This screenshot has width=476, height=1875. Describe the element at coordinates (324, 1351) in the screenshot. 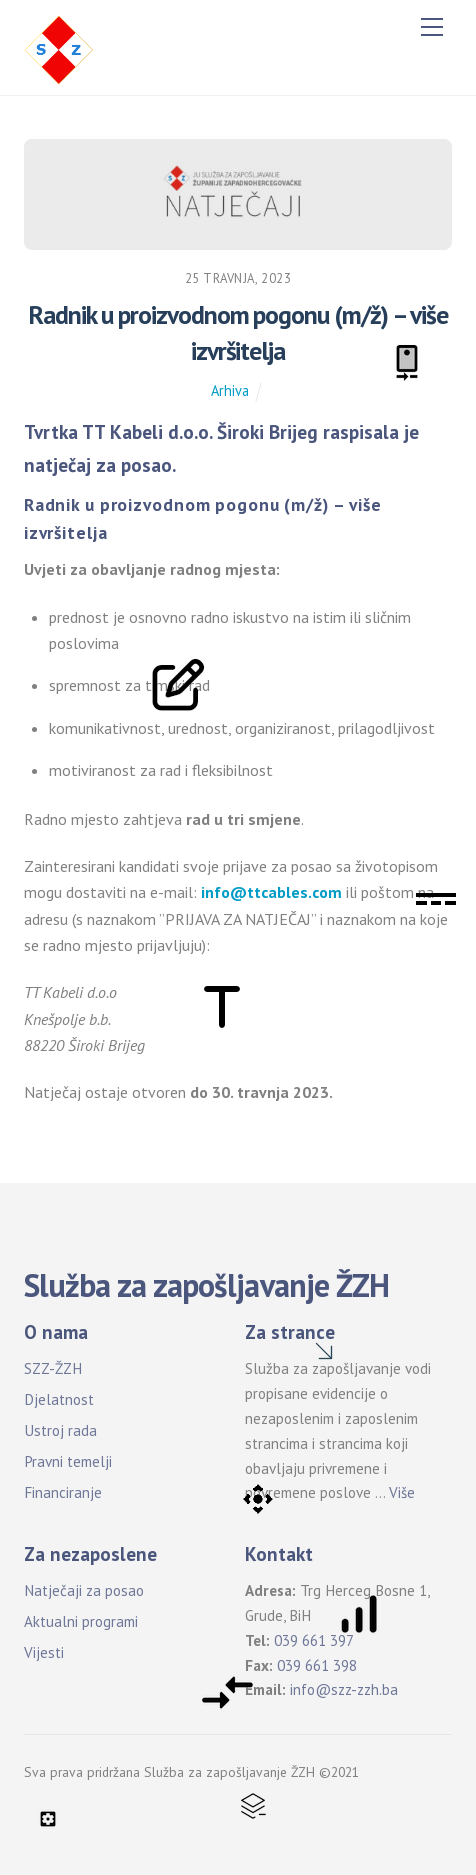

I see `navigate to the next item diagonally` at that location.